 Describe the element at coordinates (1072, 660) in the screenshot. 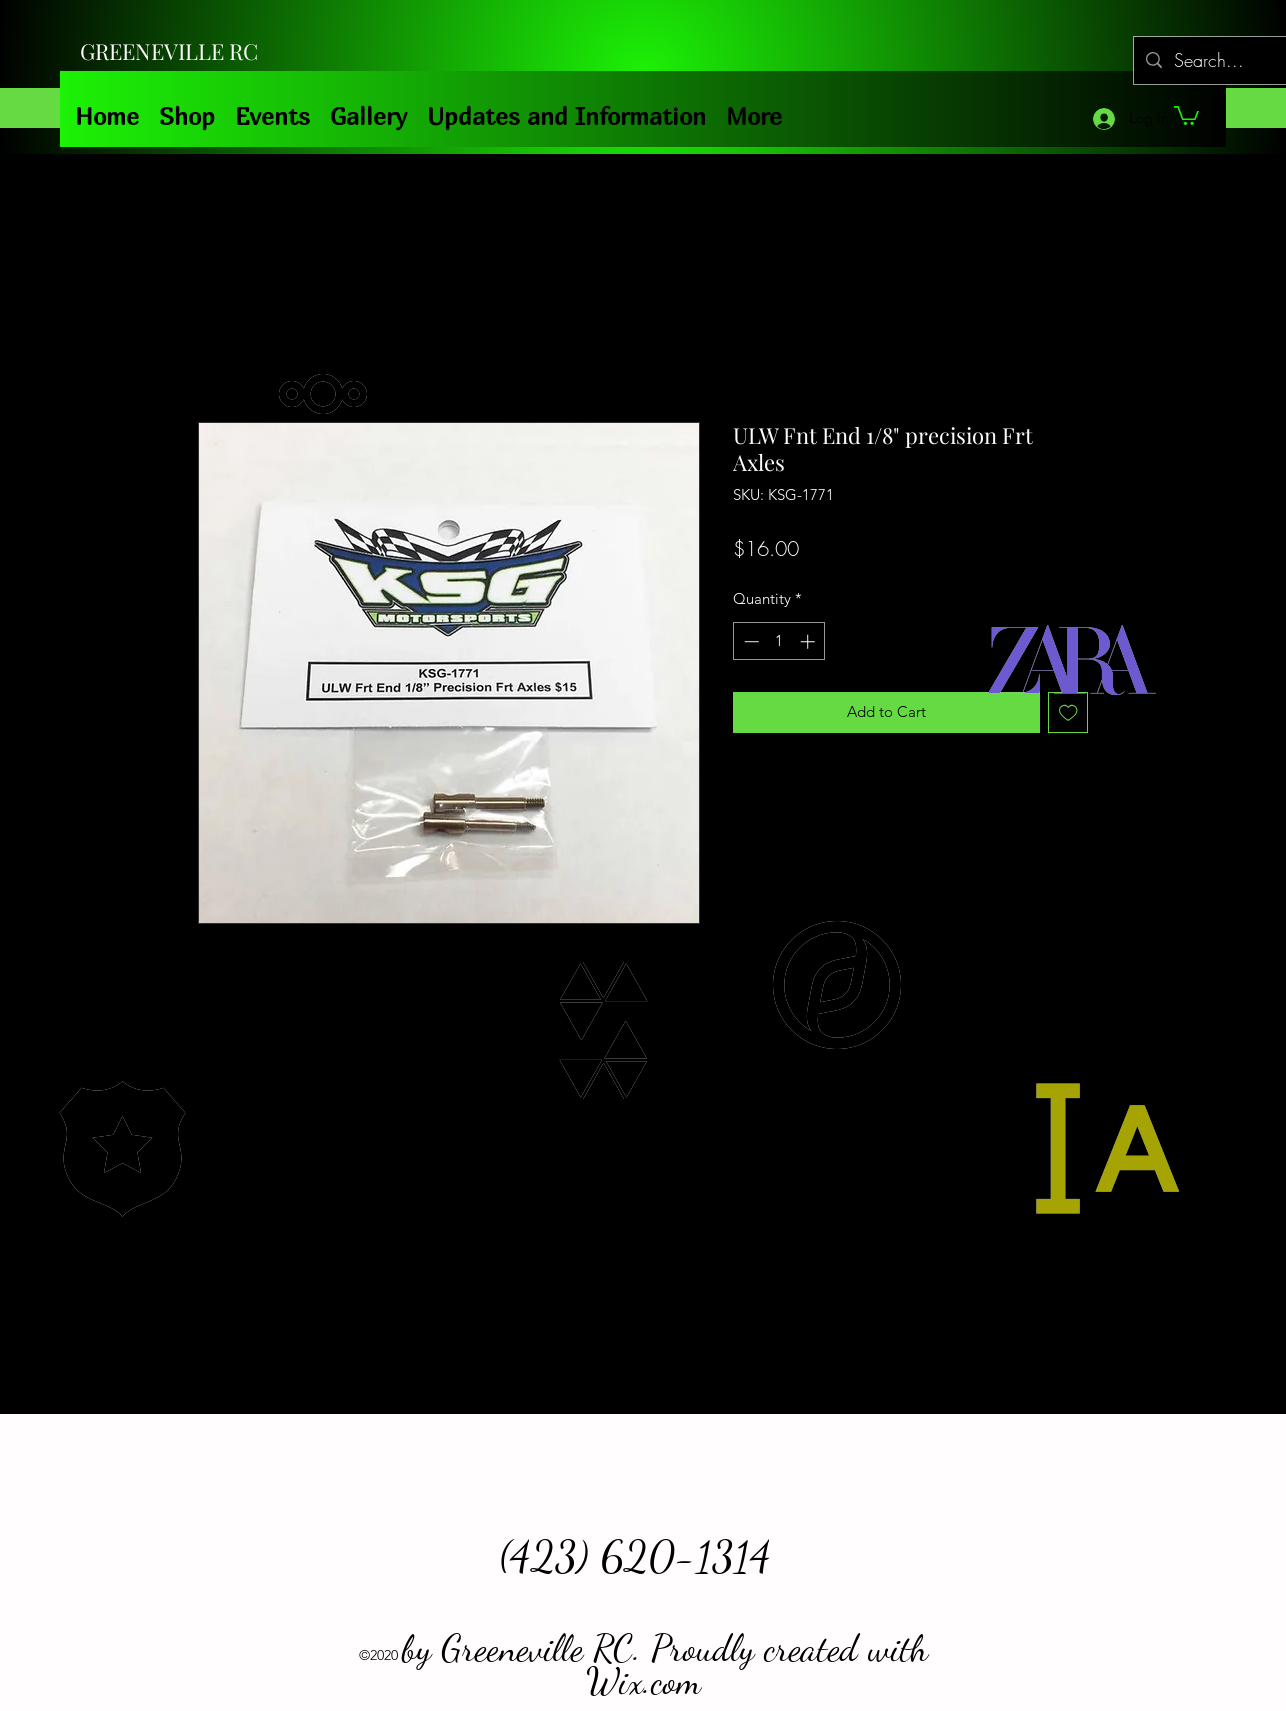

I see `visit the Zara website or app` at that location.